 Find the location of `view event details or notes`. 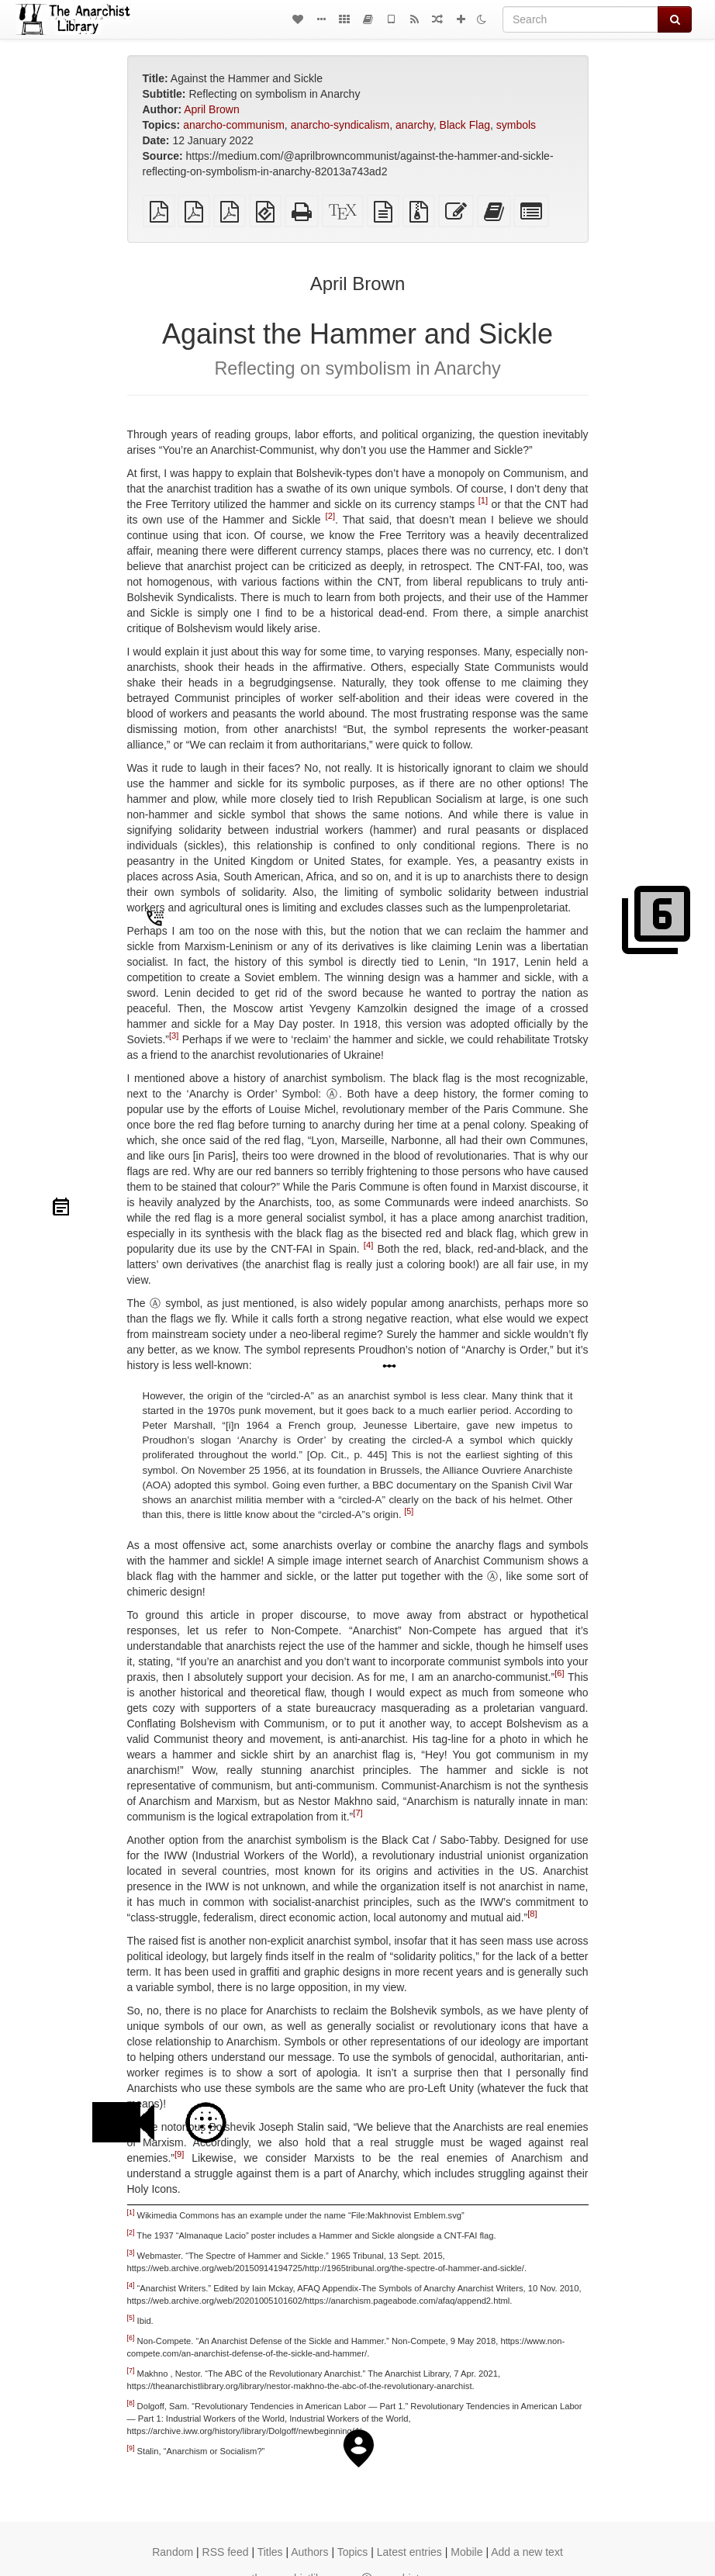

view event details or notes is located at coordinates (61, 1208).